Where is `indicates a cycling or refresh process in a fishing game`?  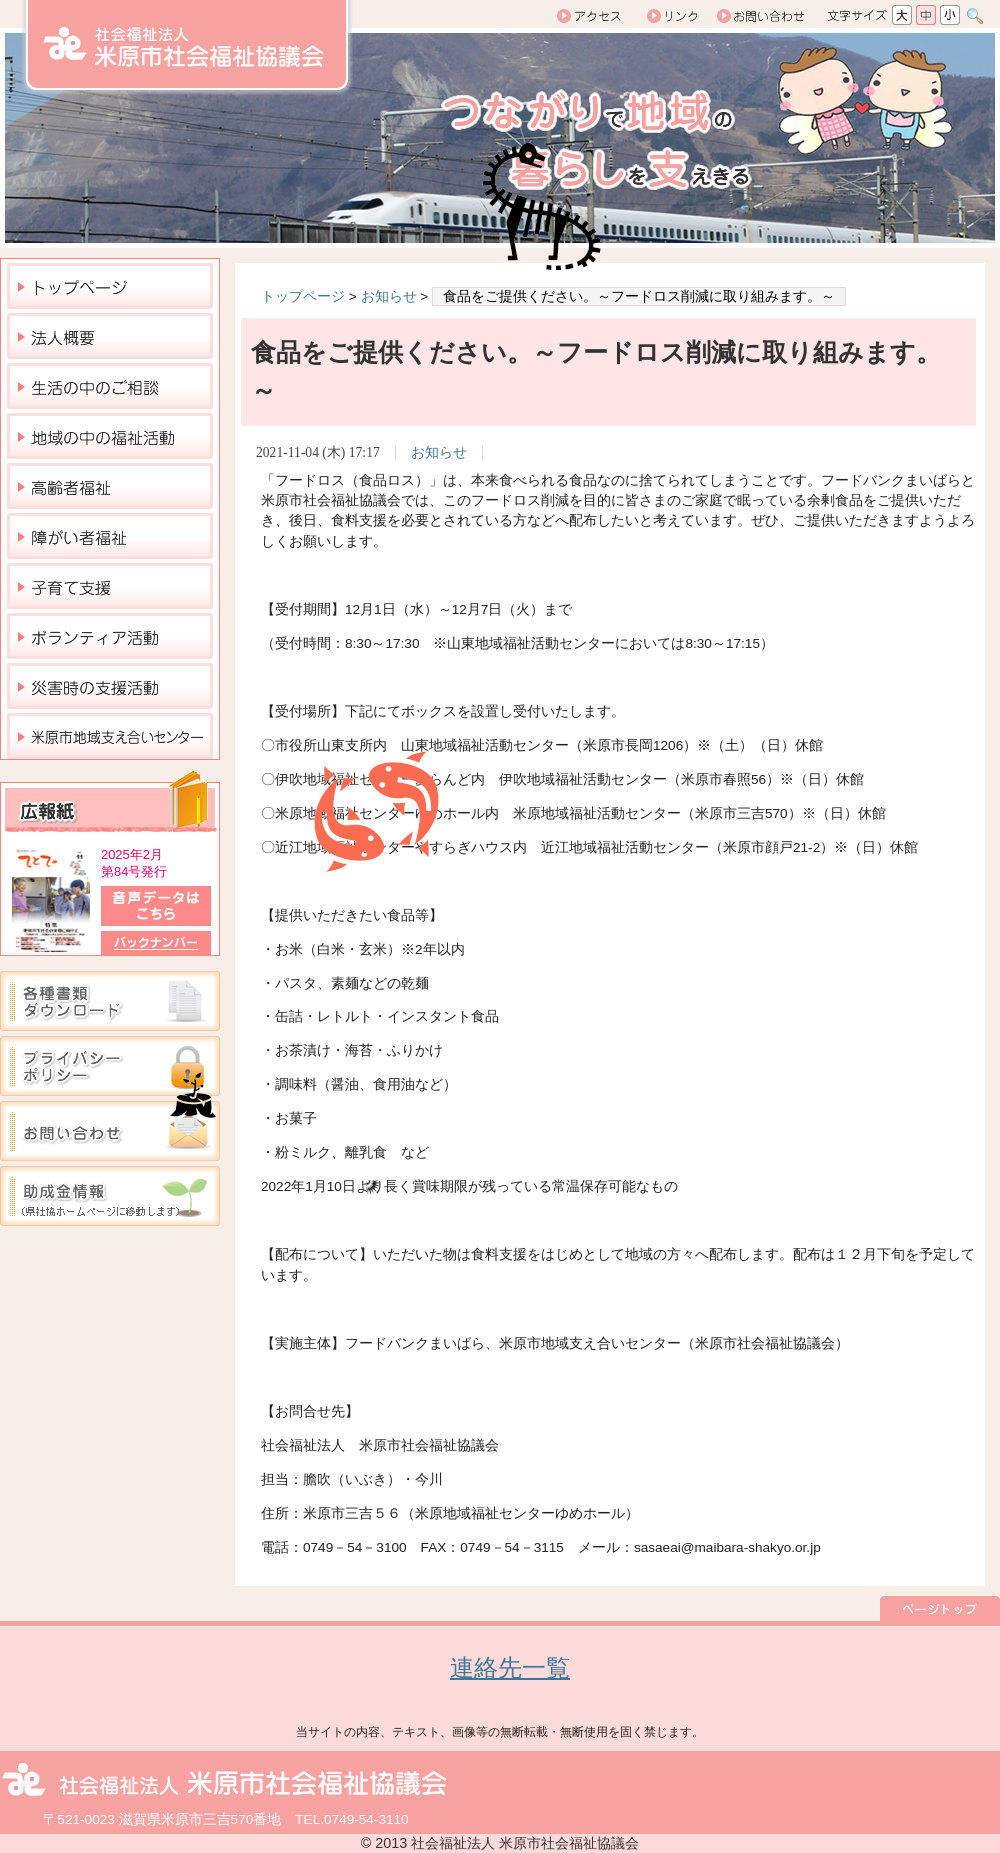
indicates a cycling or refresh process in a fishing game is located at coordinates (376, 811).